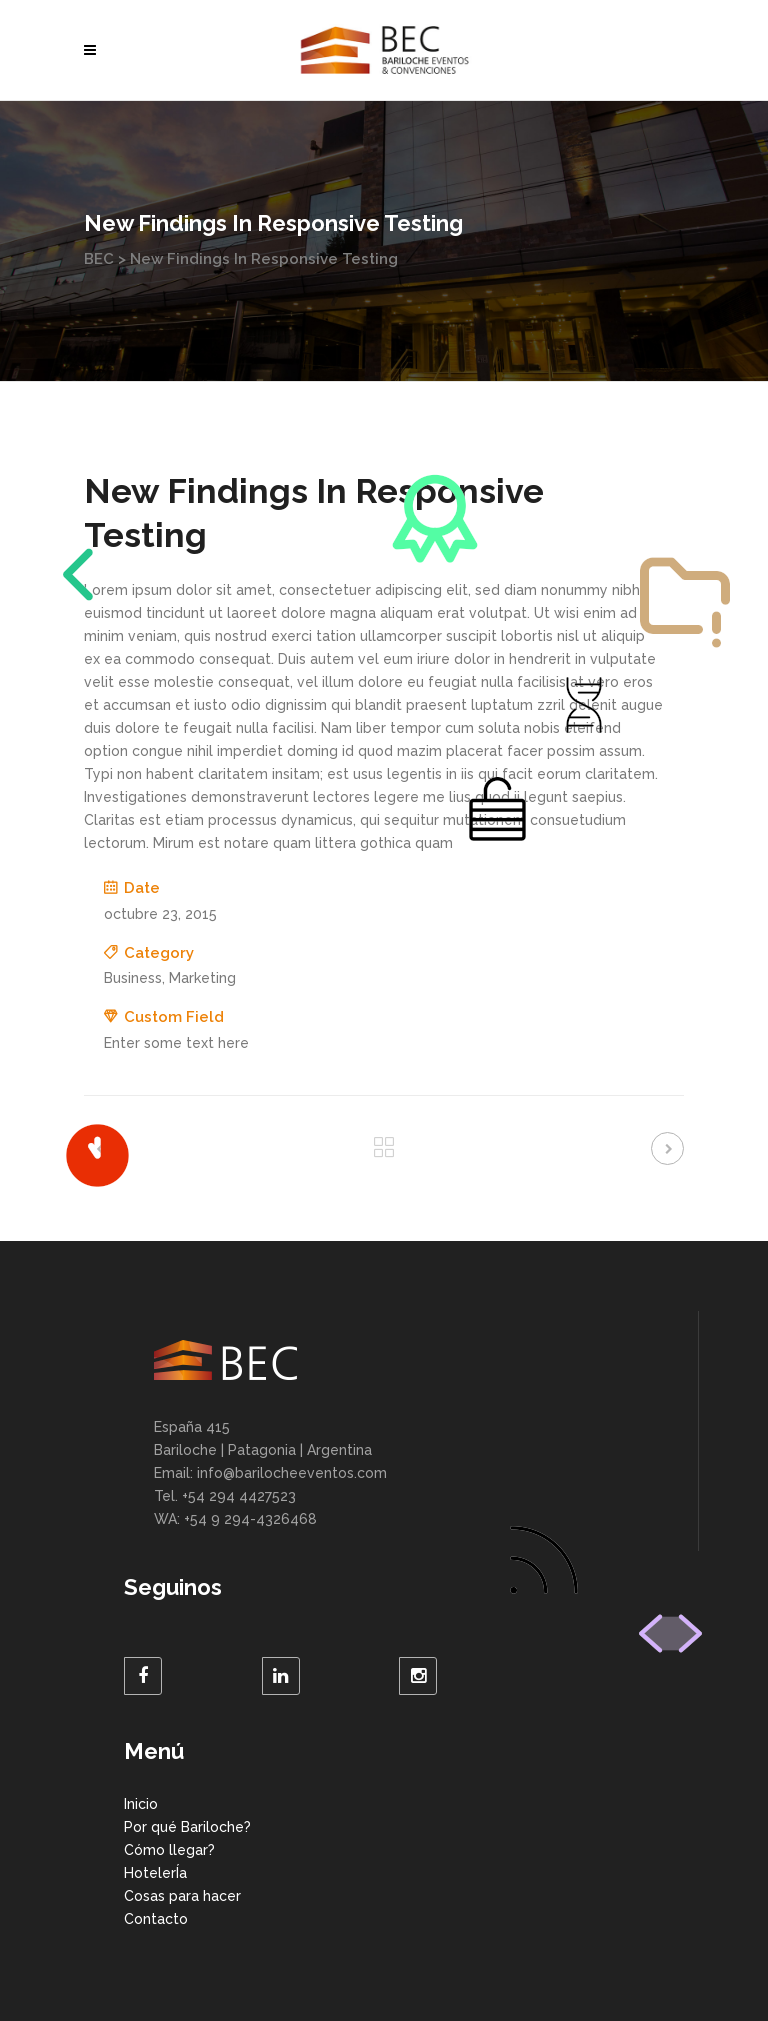 The height and width of the screenshot is (2021, 768). Describe the element at coordinates (435, 519) in the screenshot. I see `view achievements or awards` at that location.